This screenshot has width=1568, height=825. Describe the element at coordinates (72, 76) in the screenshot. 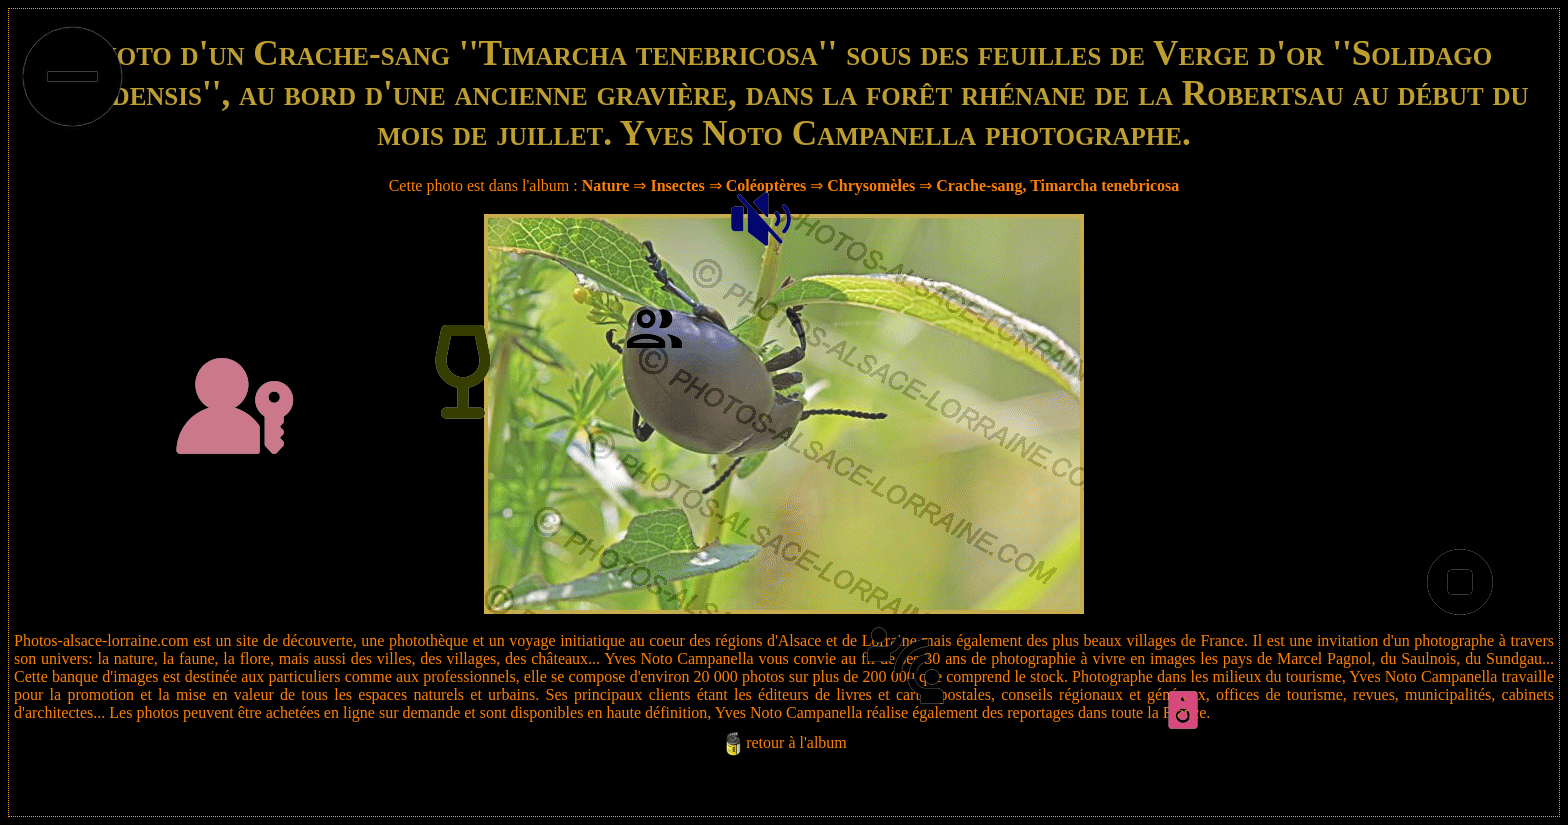

I see `remove an item from a list` at that location.